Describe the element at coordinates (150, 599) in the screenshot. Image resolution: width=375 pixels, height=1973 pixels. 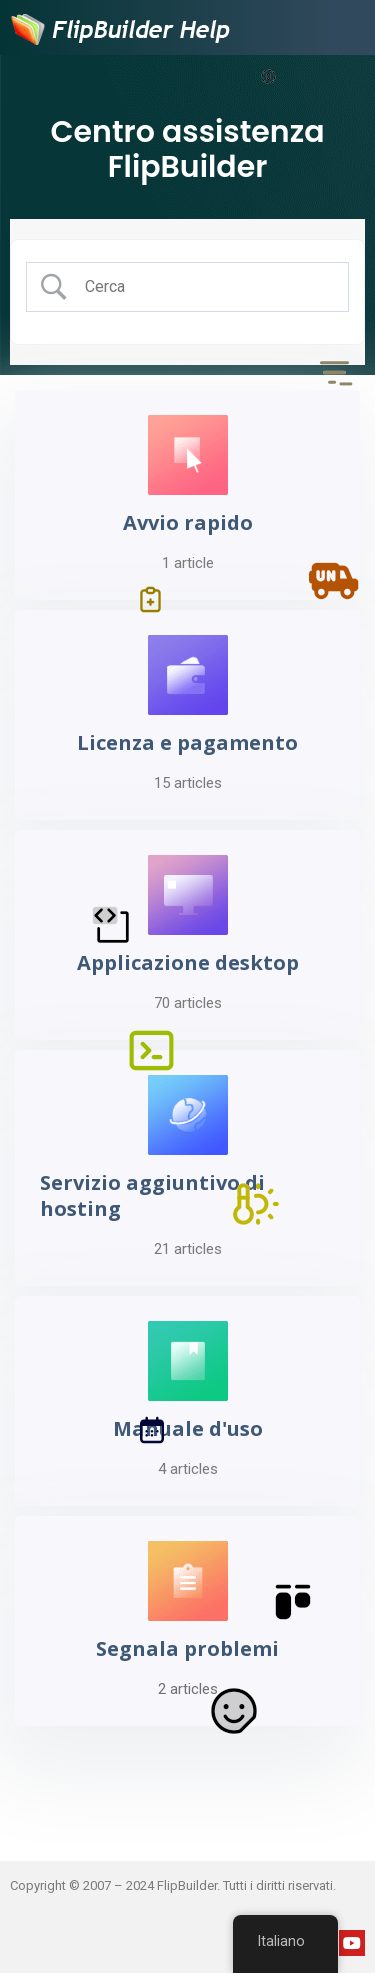
I see `add a new note or item to clipboard` at that location.